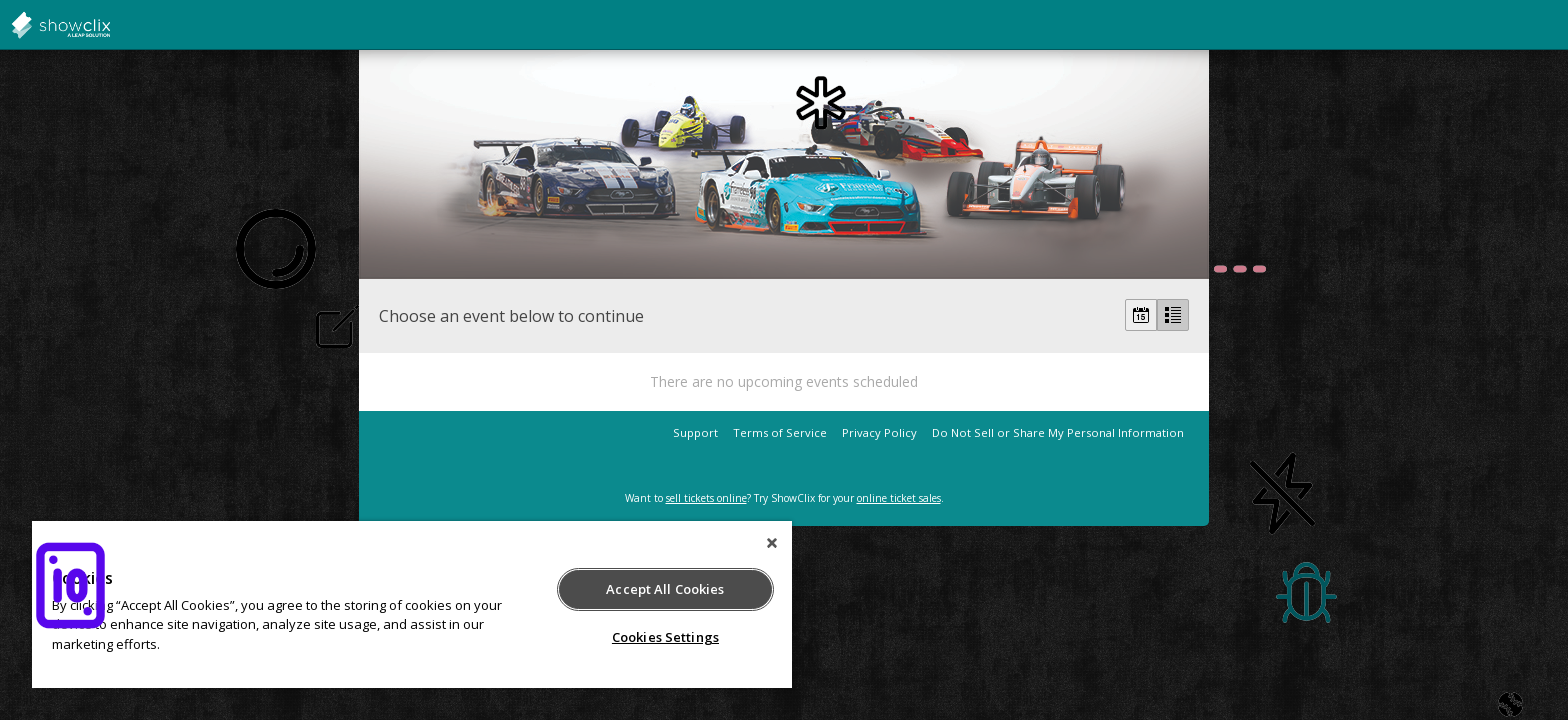 The width and height of the screenshot is (1568, 720). I want to click on view baseball scores or stats, so click(1510, 704).